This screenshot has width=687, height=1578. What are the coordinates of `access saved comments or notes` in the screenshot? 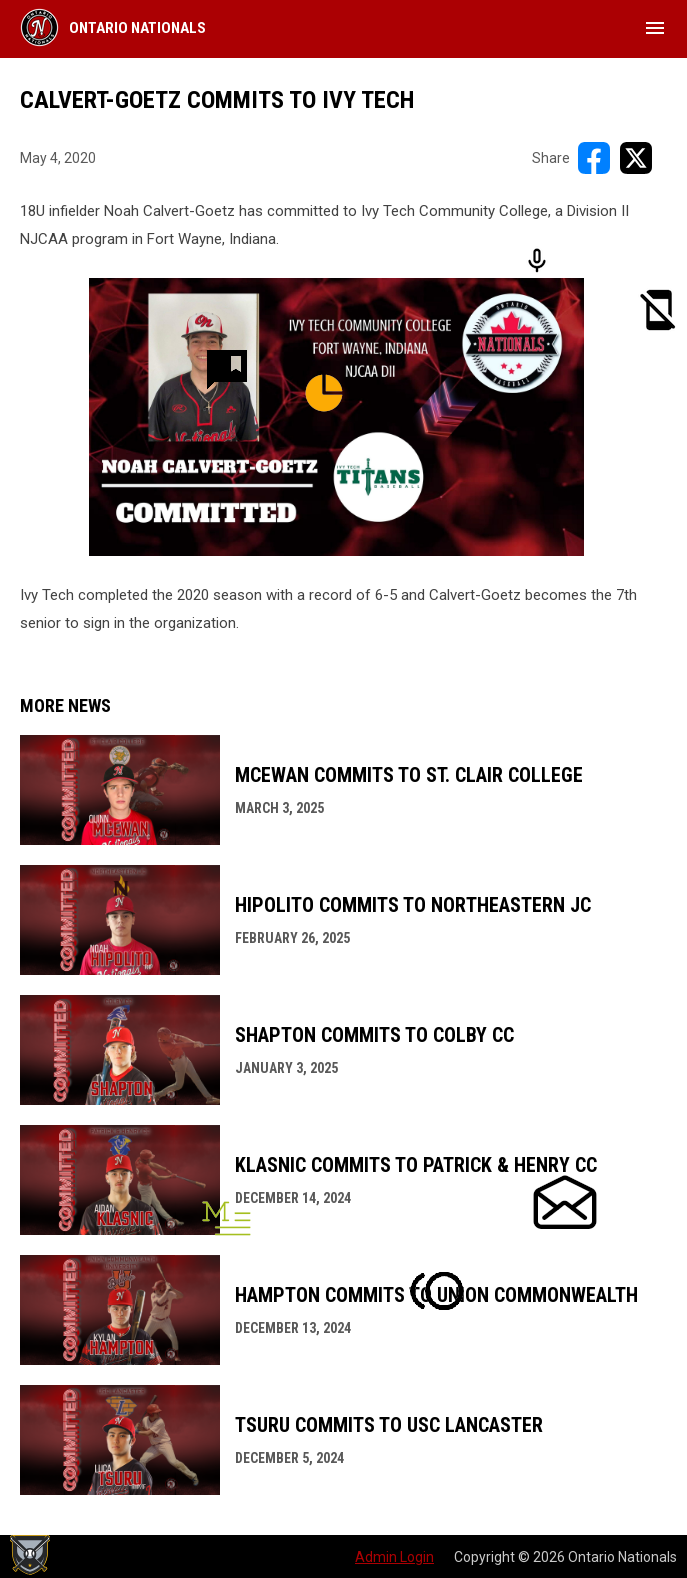 It's located at (227, 370).